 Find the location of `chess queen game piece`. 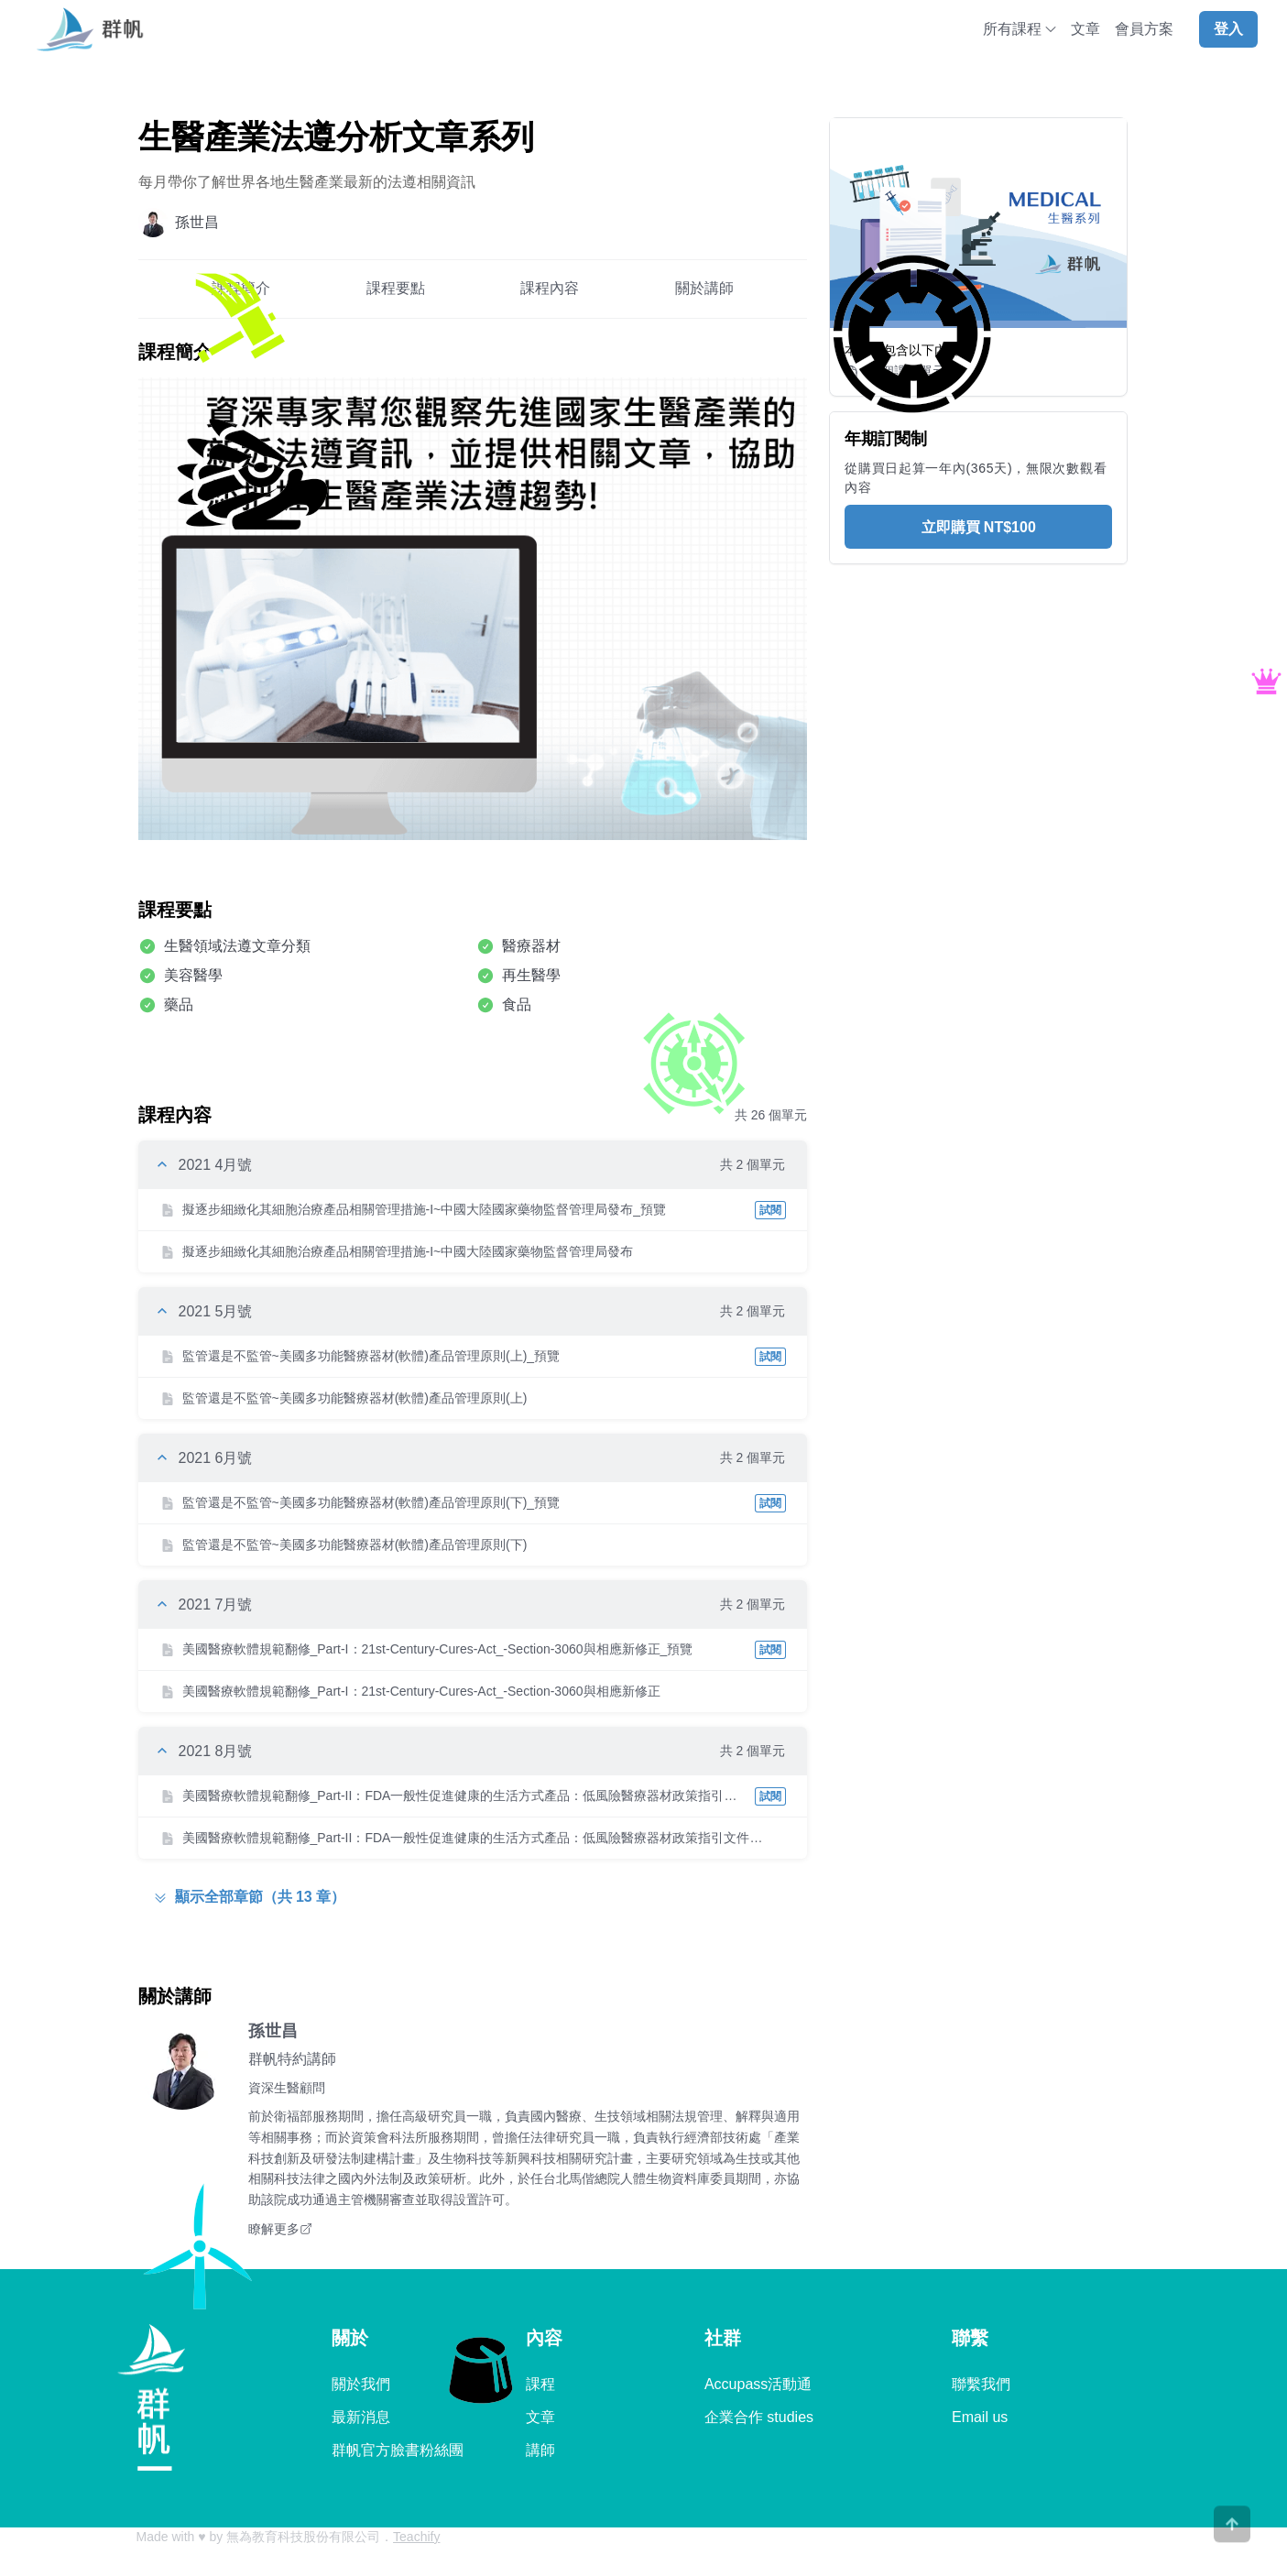

chess queen game piece is located at coordinates (1266, 679).